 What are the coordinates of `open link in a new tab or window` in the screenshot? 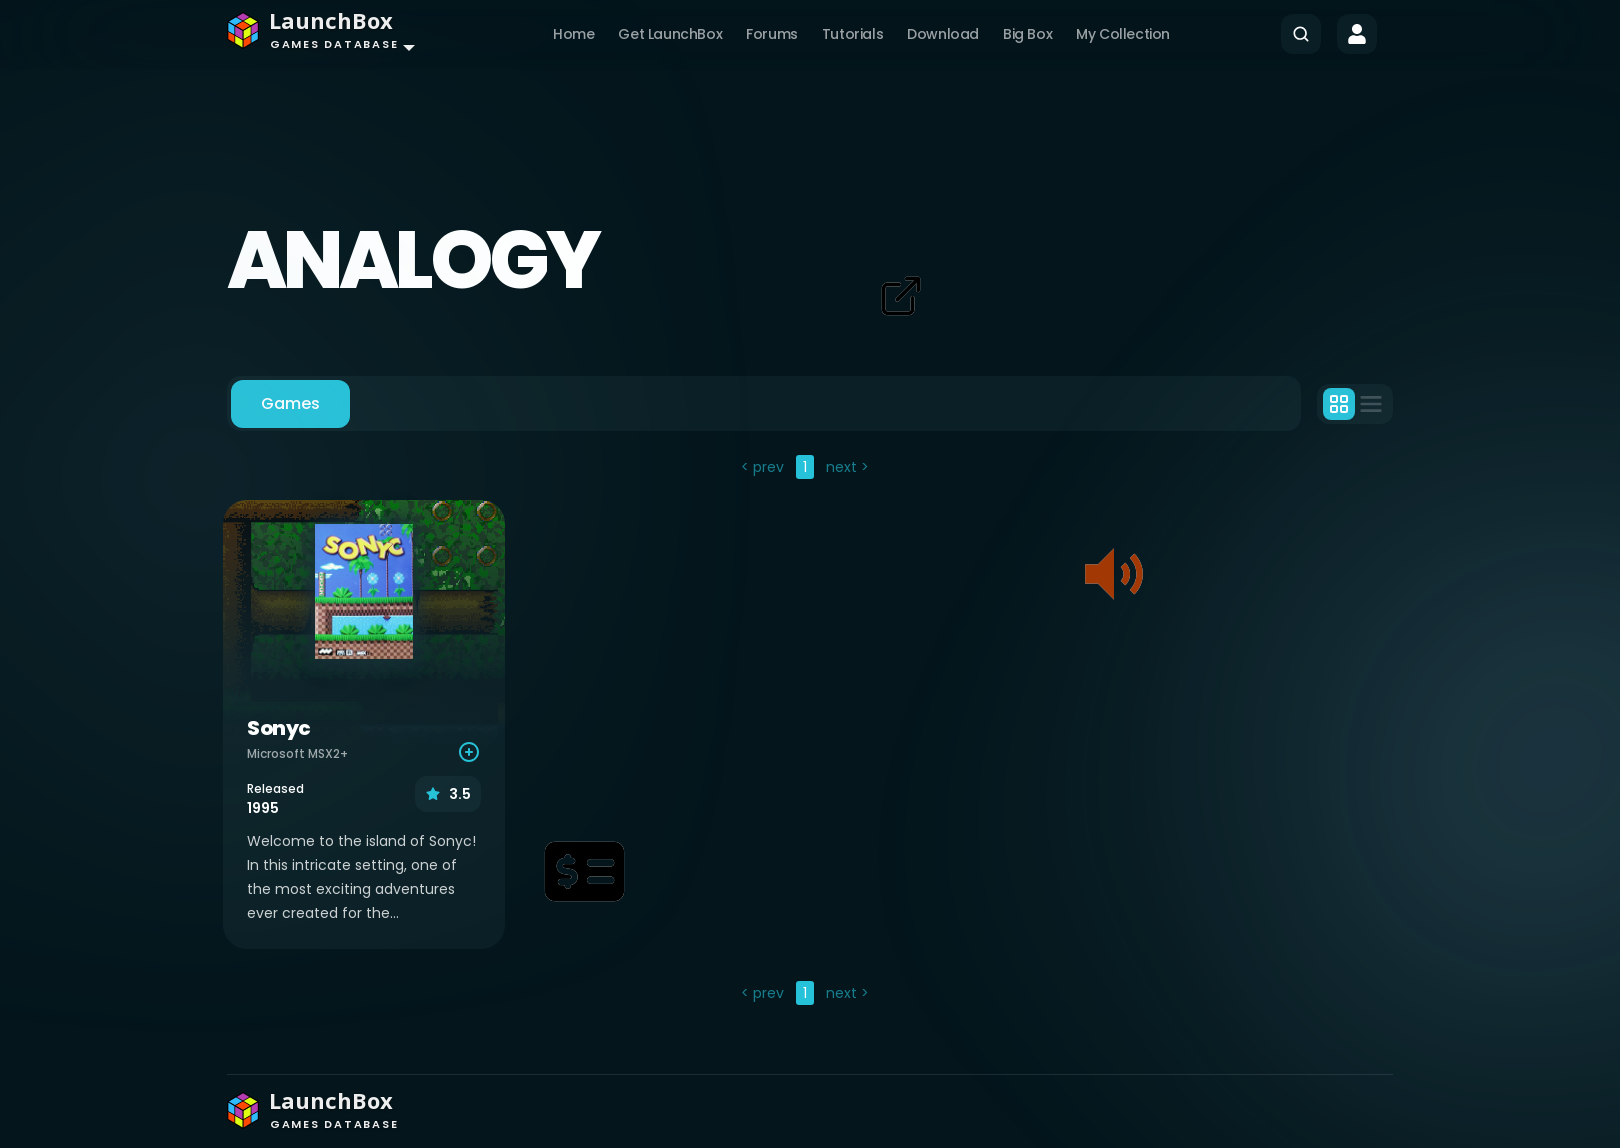 It's located at (901, 296).